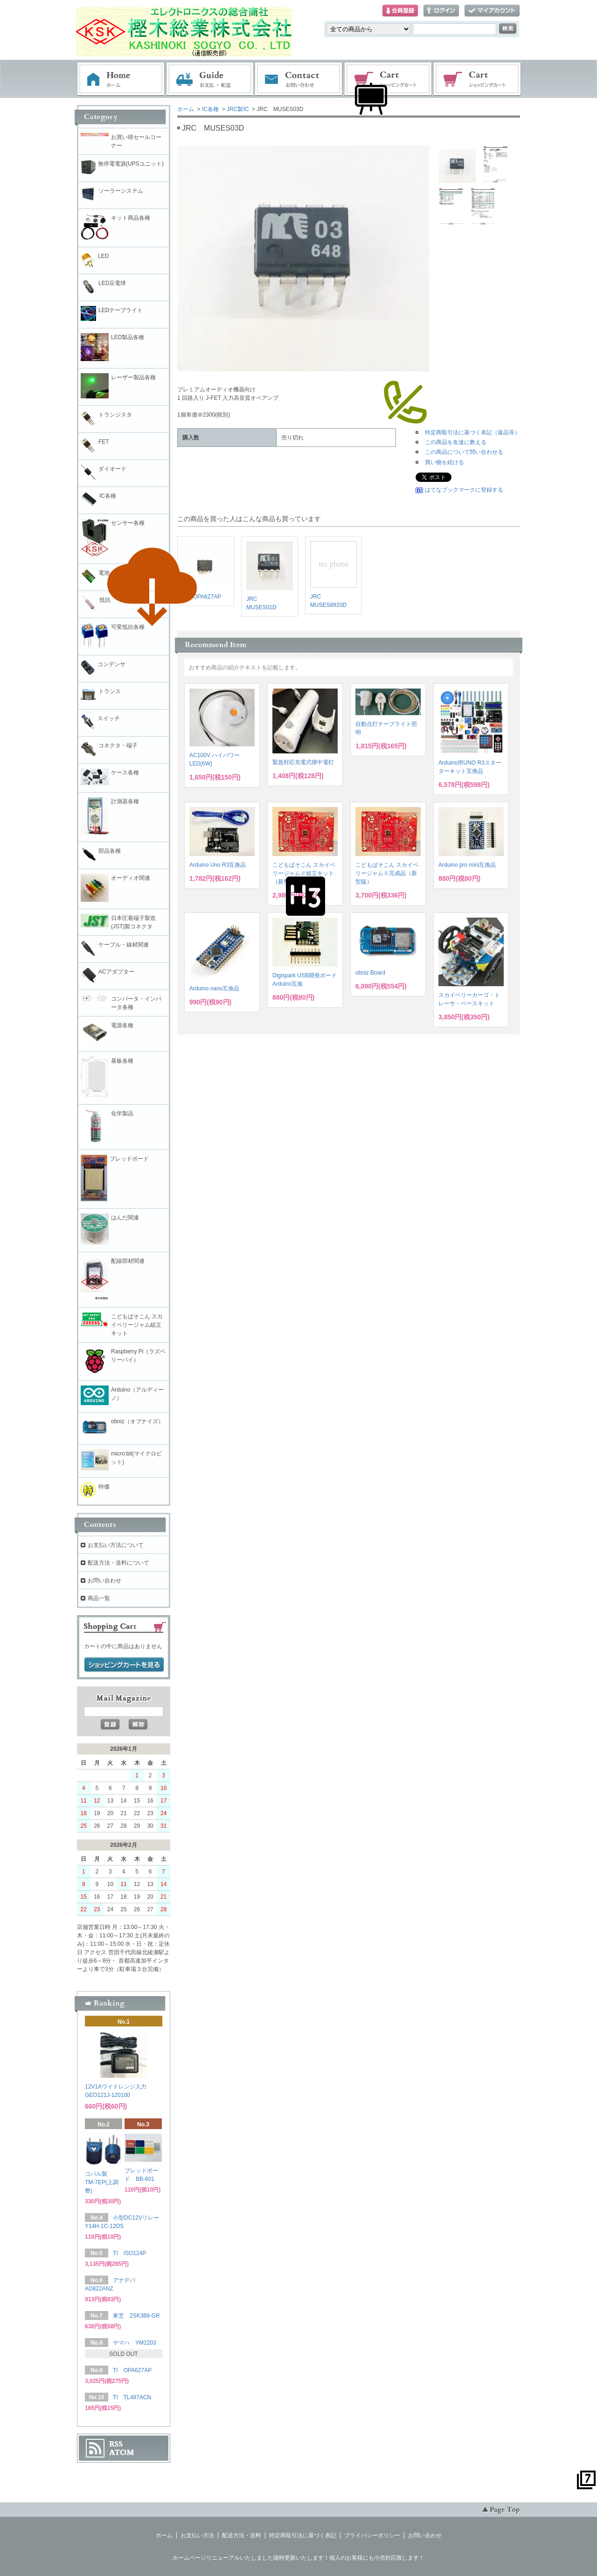  Describe the element at coordinates (152, 587) in the screenshot. I see `download file from cloud storage` at that location.